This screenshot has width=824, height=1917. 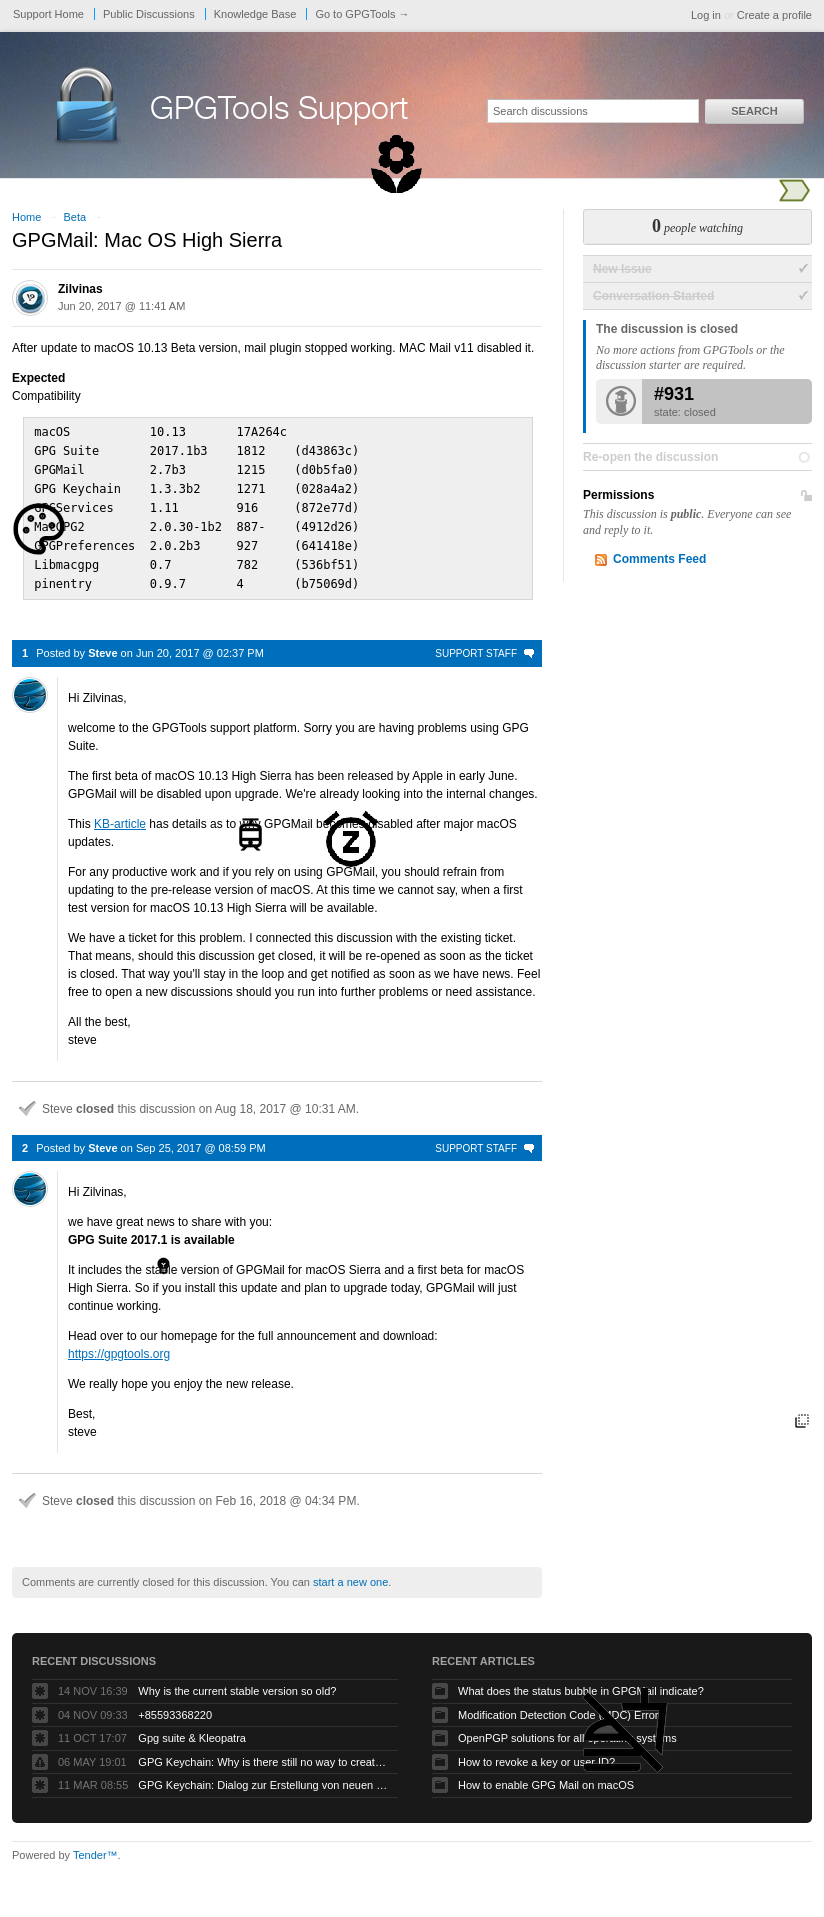 What do you see at coordinates (793, 190) in the screenshot?
I see `apply a label or tag to an item` at bounding box center [793, 190].